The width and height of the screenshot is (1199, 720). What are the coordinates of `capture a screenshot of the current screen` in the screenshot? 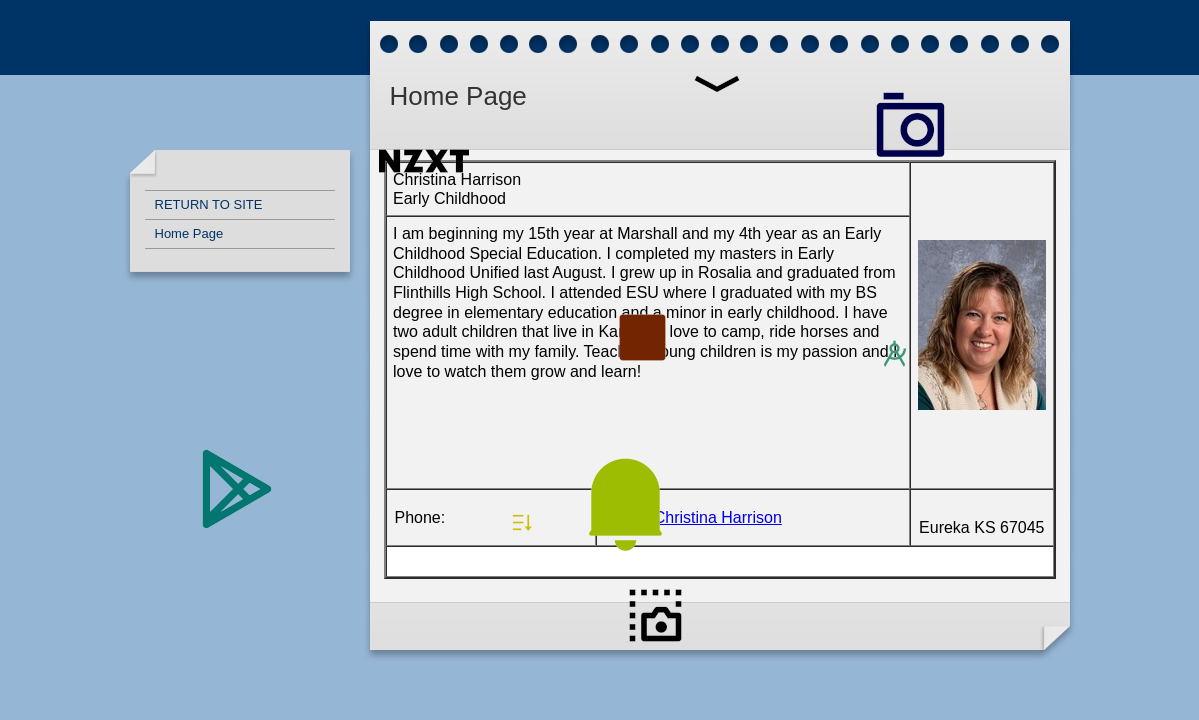 It's located at (655, 615).